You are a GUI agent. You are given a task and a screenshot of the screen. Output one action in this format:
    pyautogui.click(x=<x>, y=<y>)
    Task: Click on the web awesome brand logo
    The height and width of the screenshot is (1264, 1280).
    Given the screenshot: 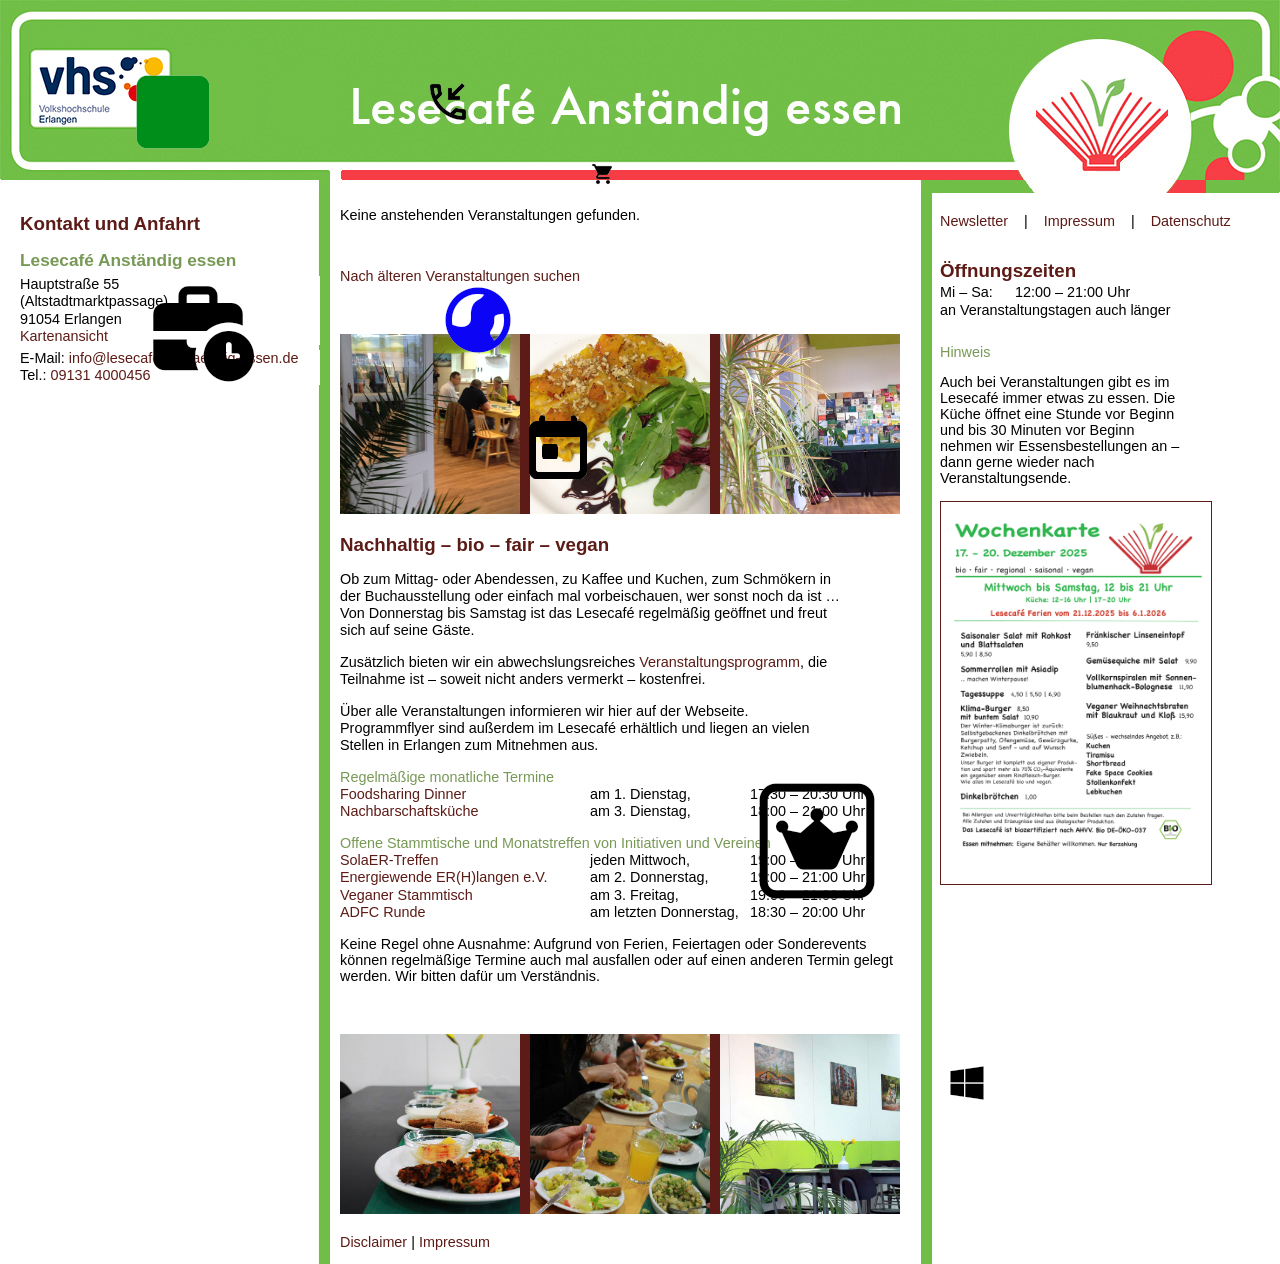 What is the action you would take?
    pyautogui.click(x=817, y=841)
    